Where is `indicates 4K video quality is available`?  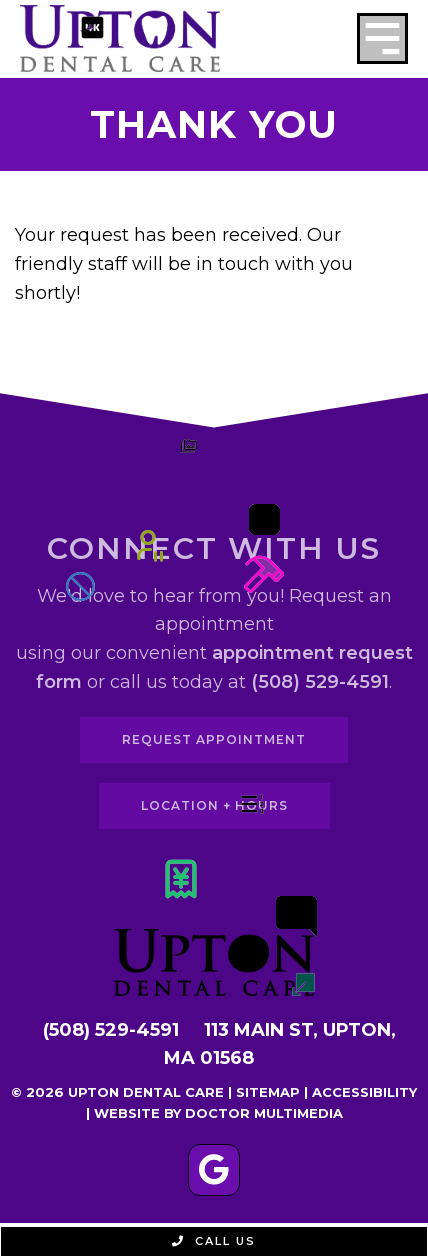
indicates 4K video quality is available is located at coordinates (92, 27).